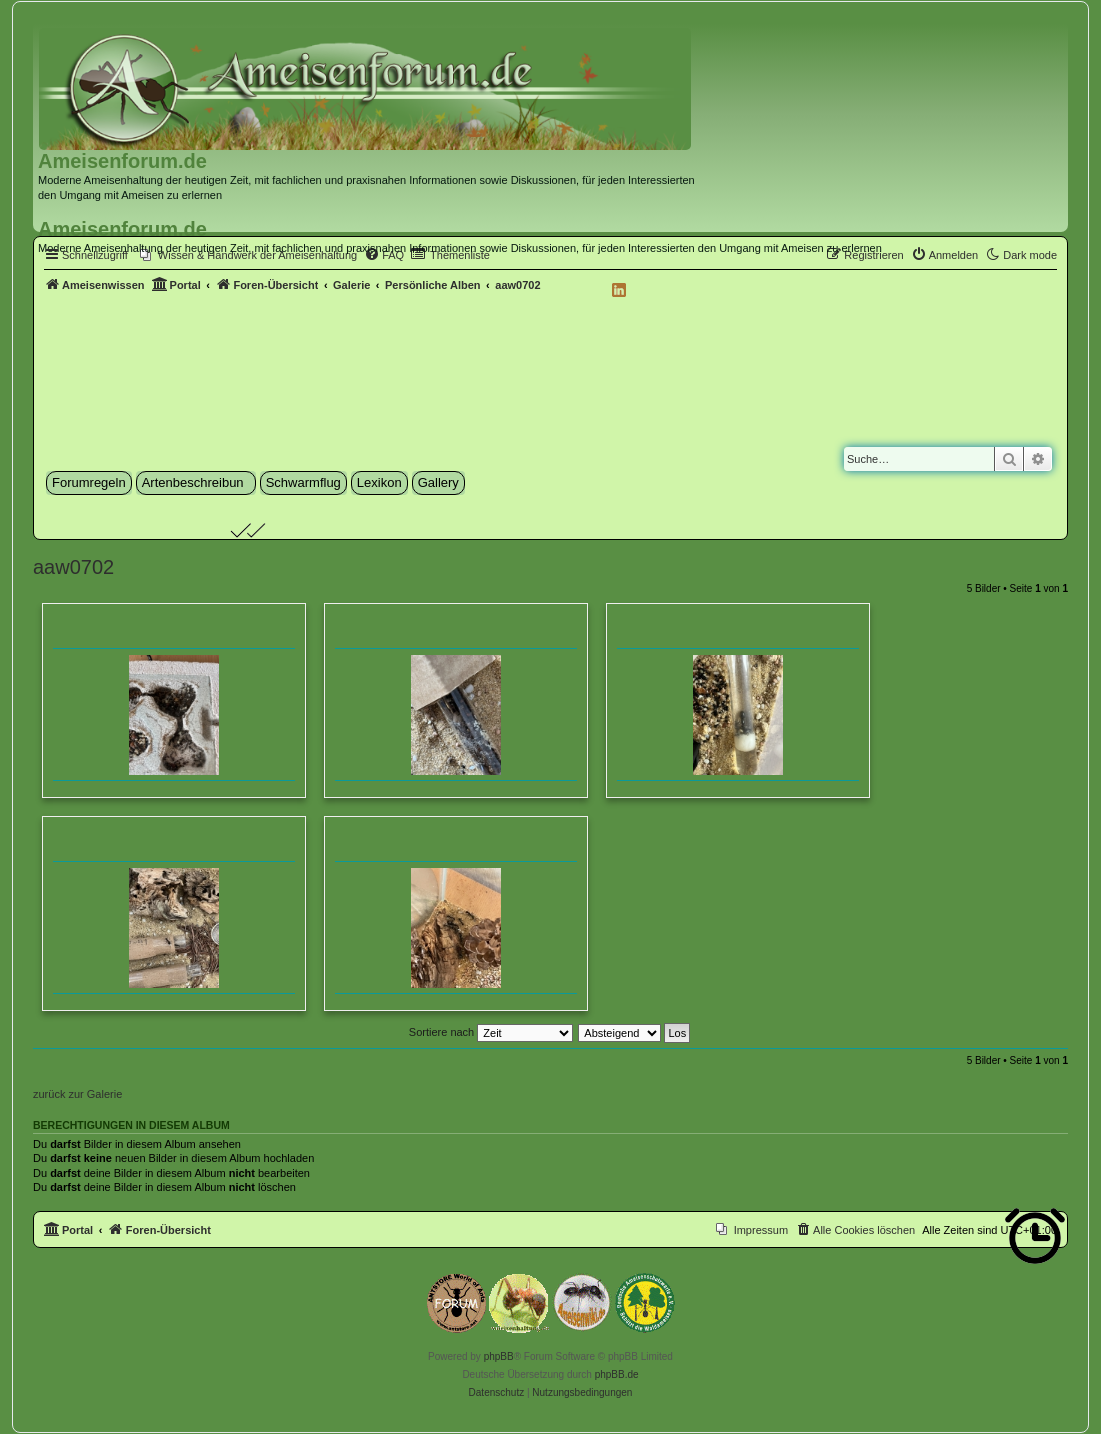 This screenshot has height=1434, width=1101. What do you see at coordinates (619, 290) in the screenshot?
I see `connect with LinkedIn` at bounding box center [619, 290].